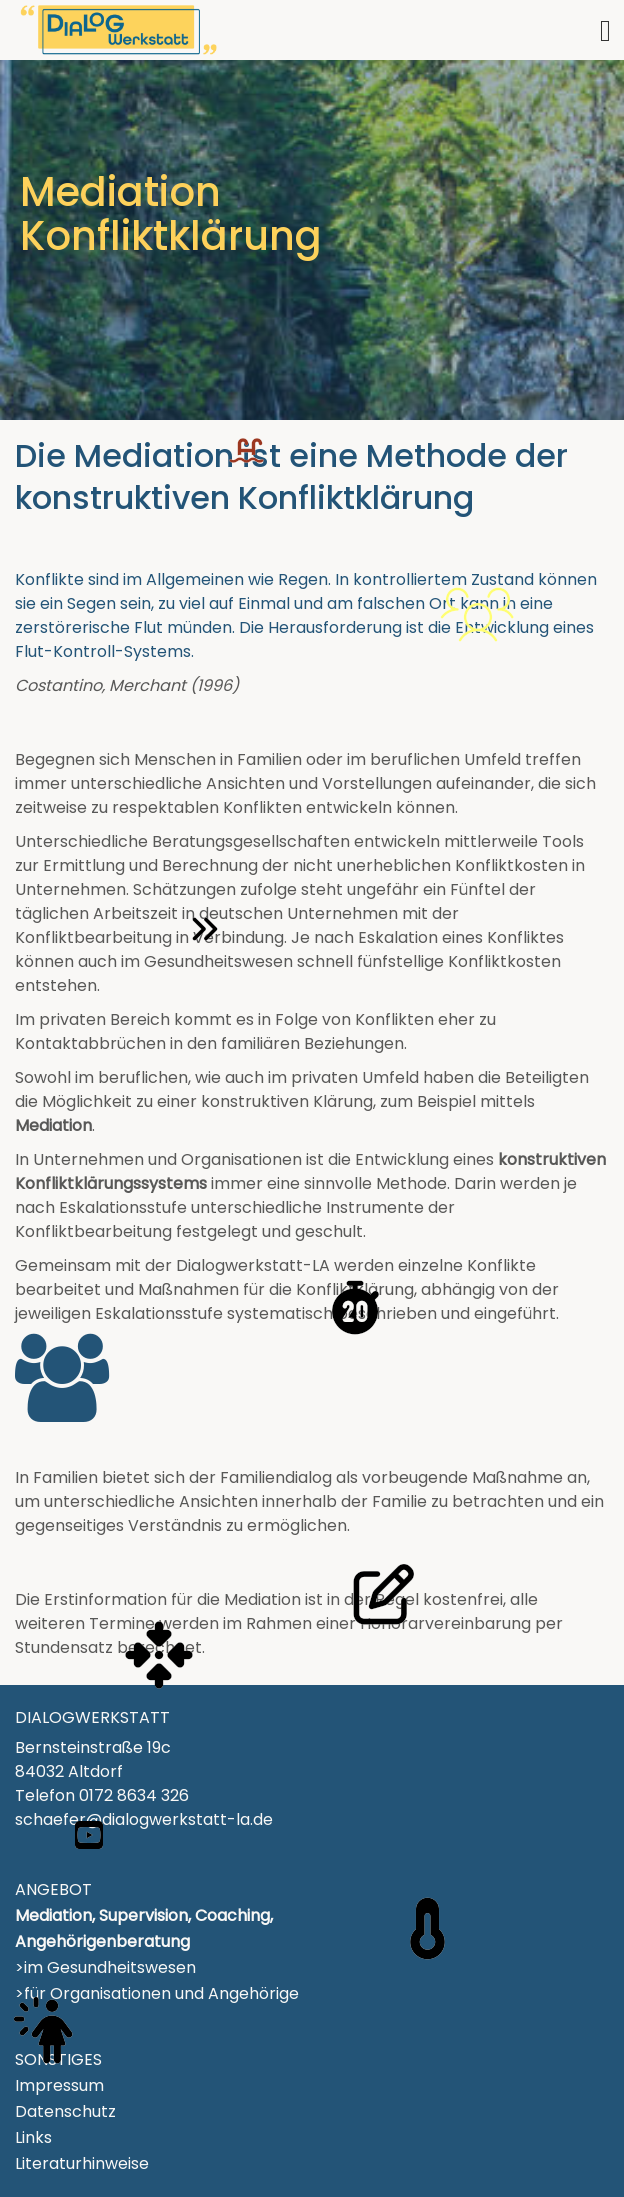 This screenshot has height=2197, width=624. What do you see at coordinates (427, 1928) in the screenshot?
I see `indicates high temperature reading` at bounding box center [427, 1928].